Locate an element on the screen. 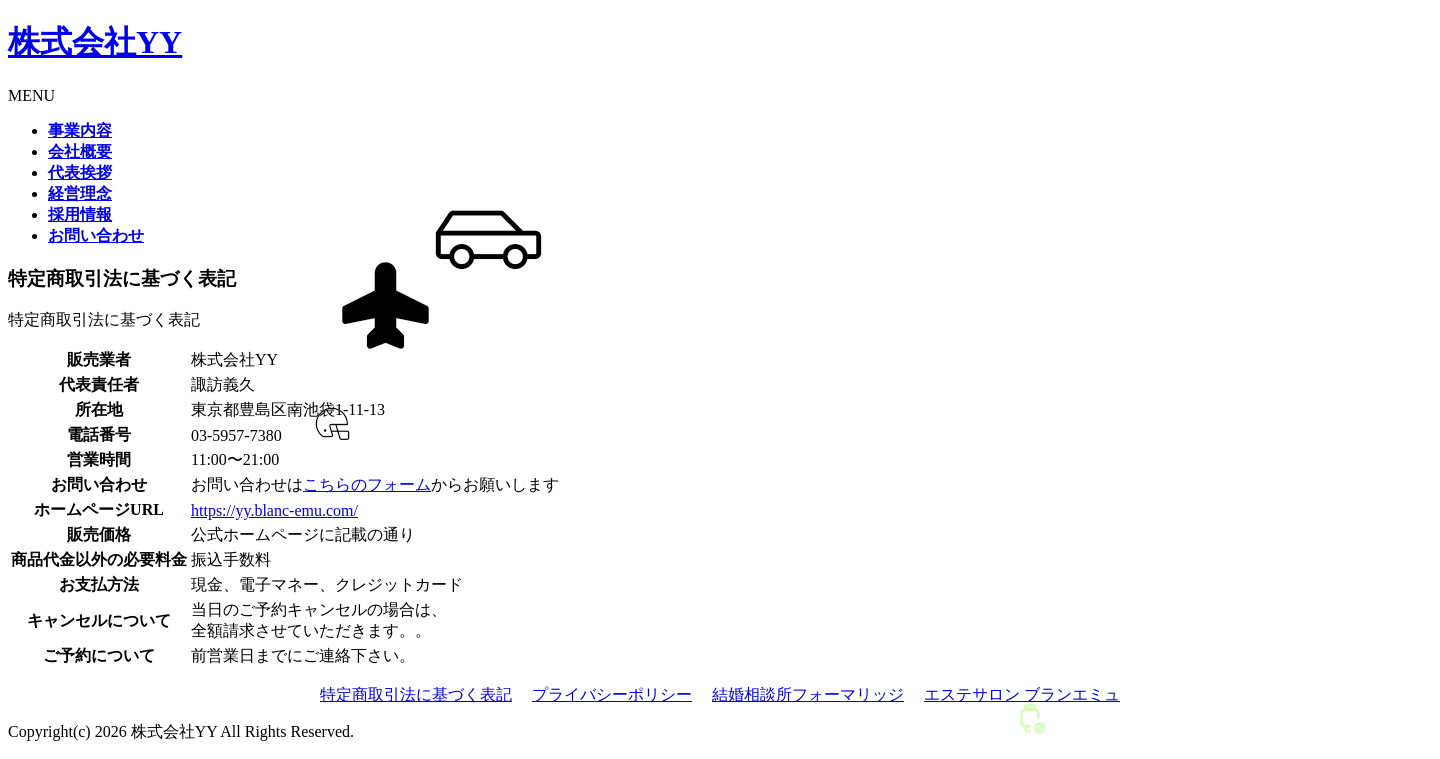 The image size is (1440, 759). enable airplane mode is located at coordinates (385, 305).